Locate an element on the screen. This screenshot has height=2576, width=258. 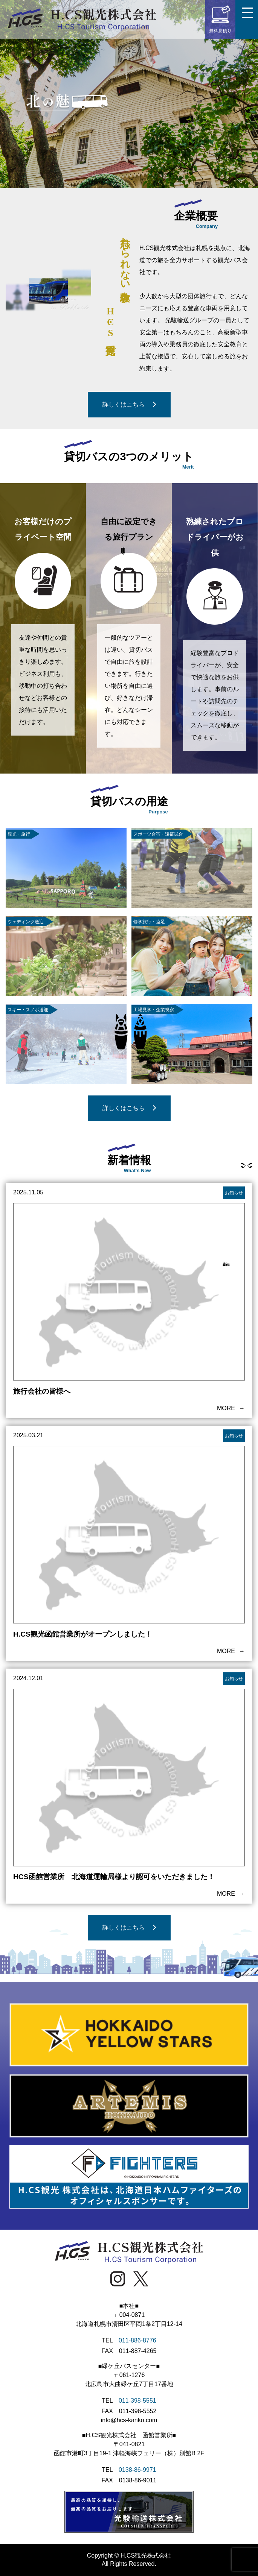
access ancient Egyptian artifacts or collectibles is located at coordinates (131, 1032).